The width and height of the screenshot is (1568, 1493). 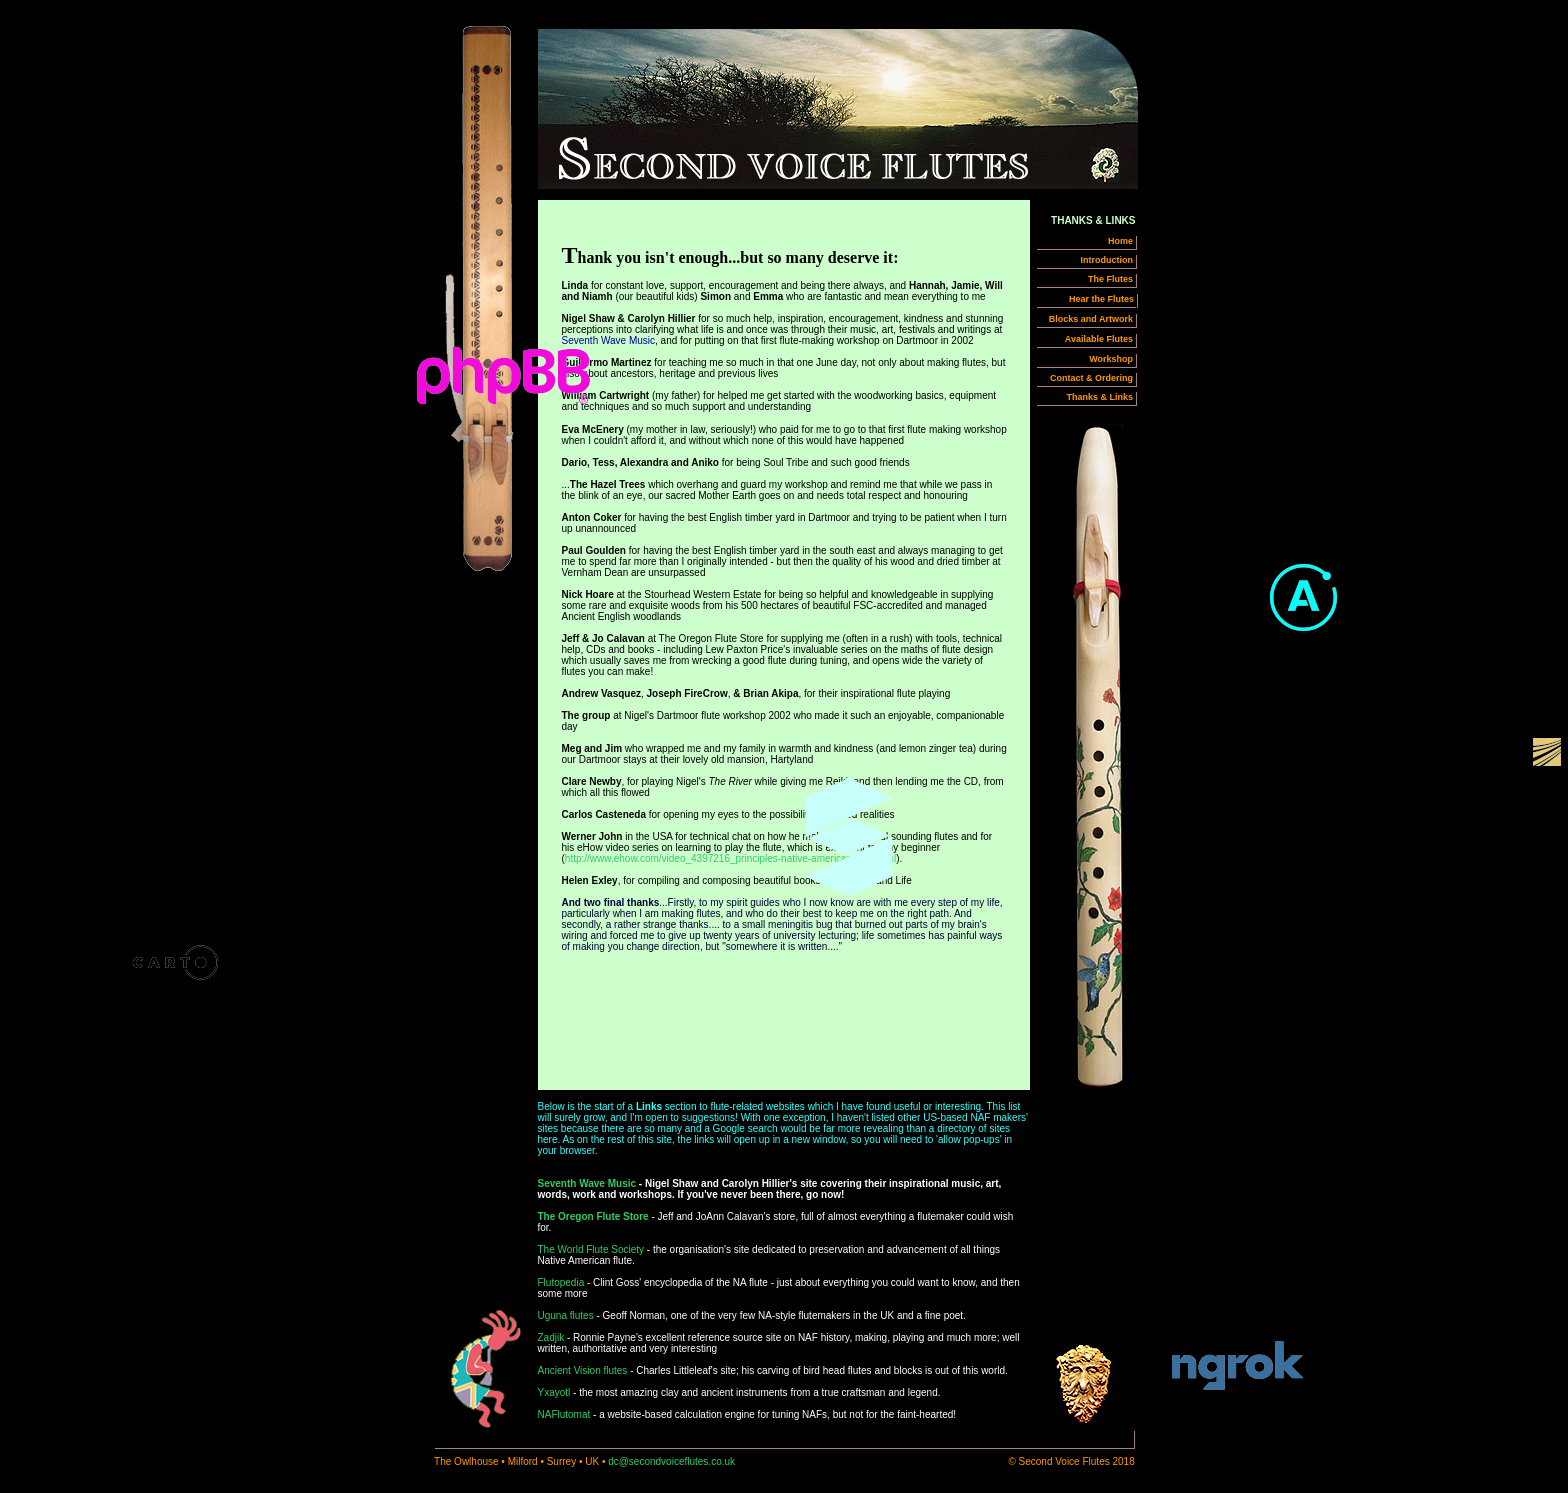 I want to click on CARTO mapping platform logo, so click(x=175, y=962).